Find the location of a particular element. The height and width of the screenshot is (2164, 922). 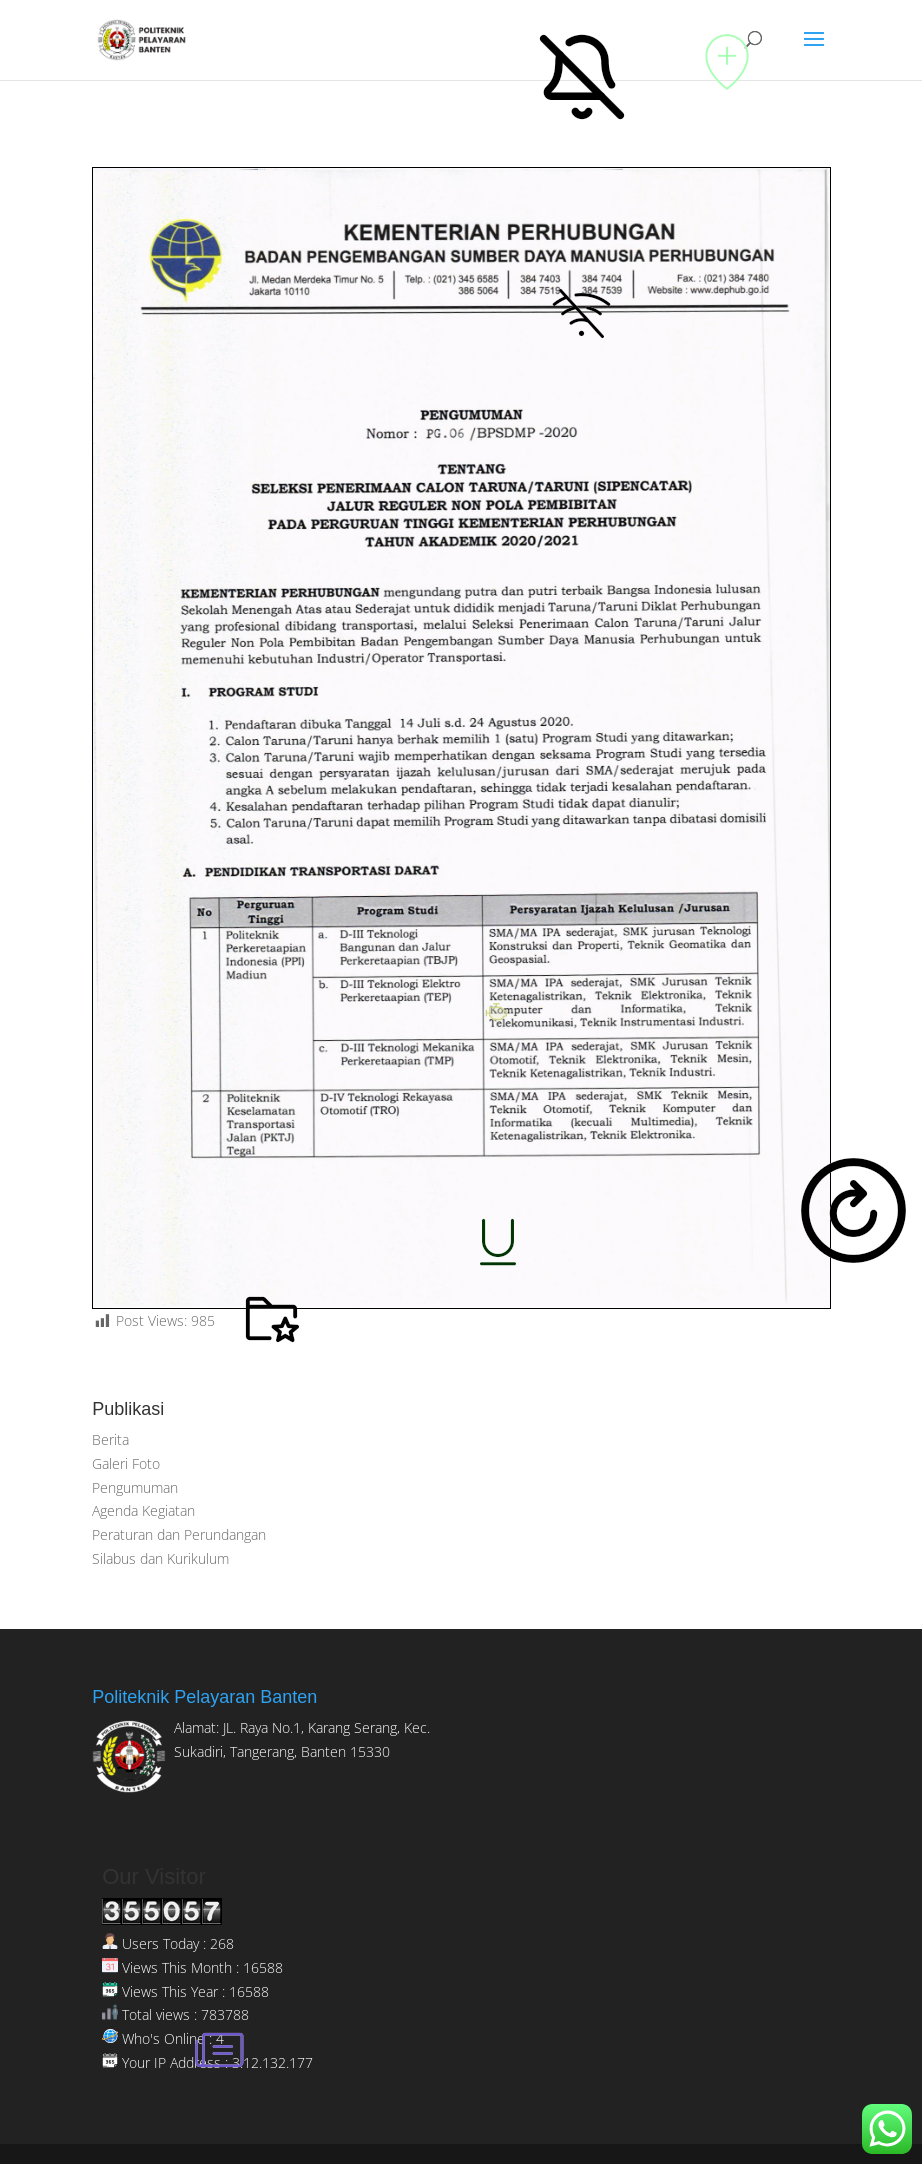

view news feed or articles is located at coordinates (221, 2050).